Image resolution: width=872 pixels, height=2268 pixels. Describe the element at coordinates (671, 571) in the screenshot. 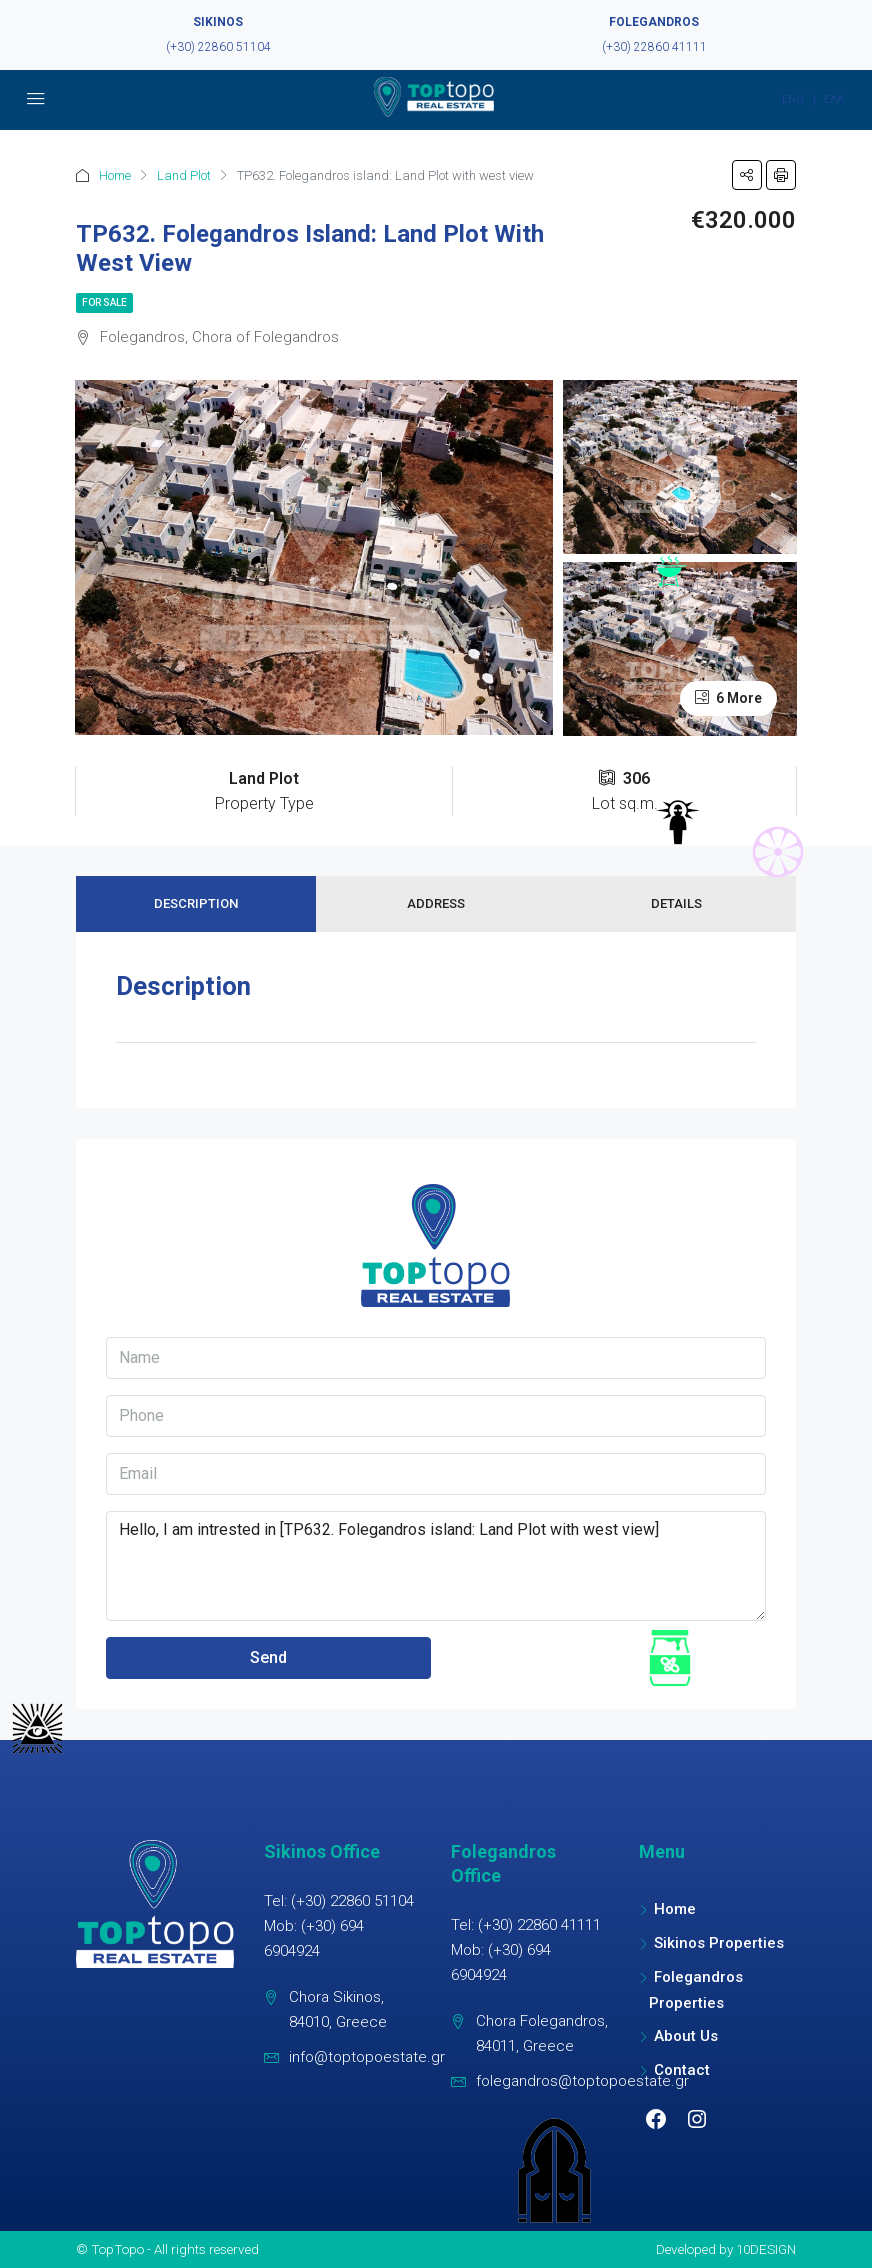

I see `browse outdoor cooking or grilling recipes` at that location.